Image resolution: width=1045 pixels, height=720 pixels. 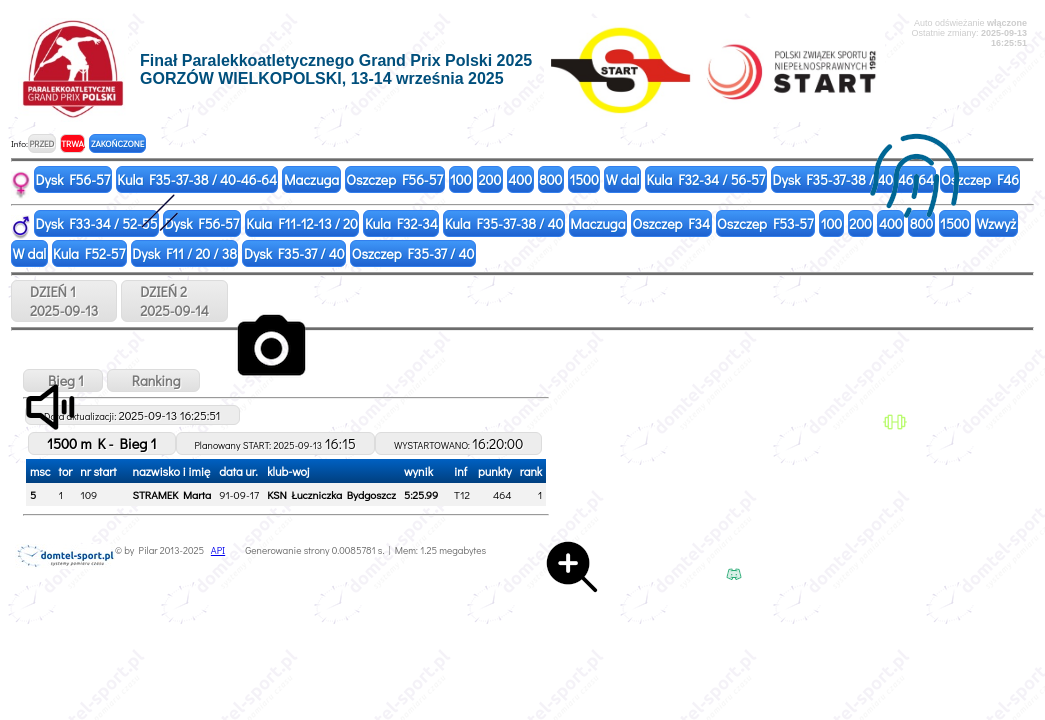 I want to click on open camera to take a photo, so click(x=271, y=348).